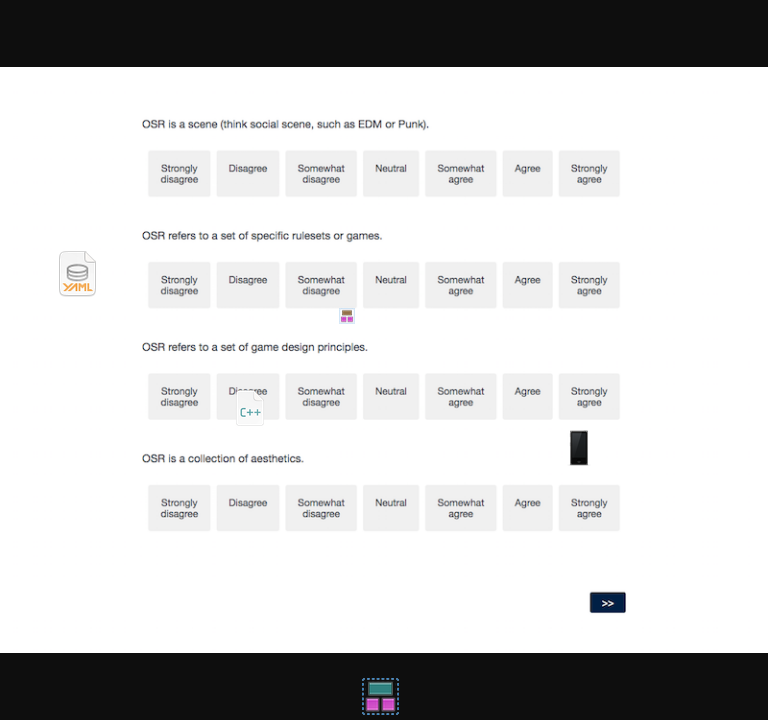 The height and width of the screenshot is (720, 768). I want to click on a C++ source code file, so click(250, 408).